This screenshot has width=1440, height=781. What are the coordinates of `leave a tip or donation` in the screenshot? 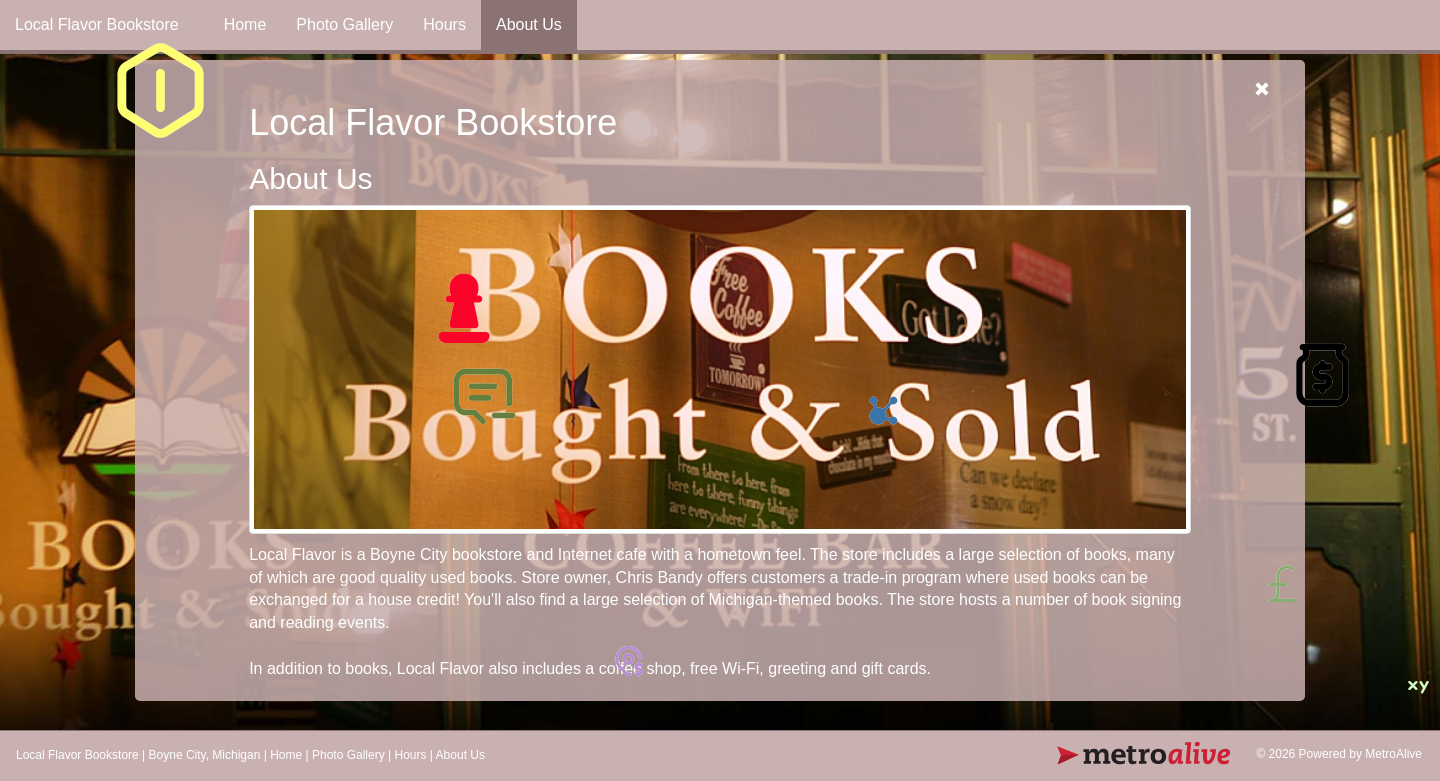 It's located at (1322, 373).